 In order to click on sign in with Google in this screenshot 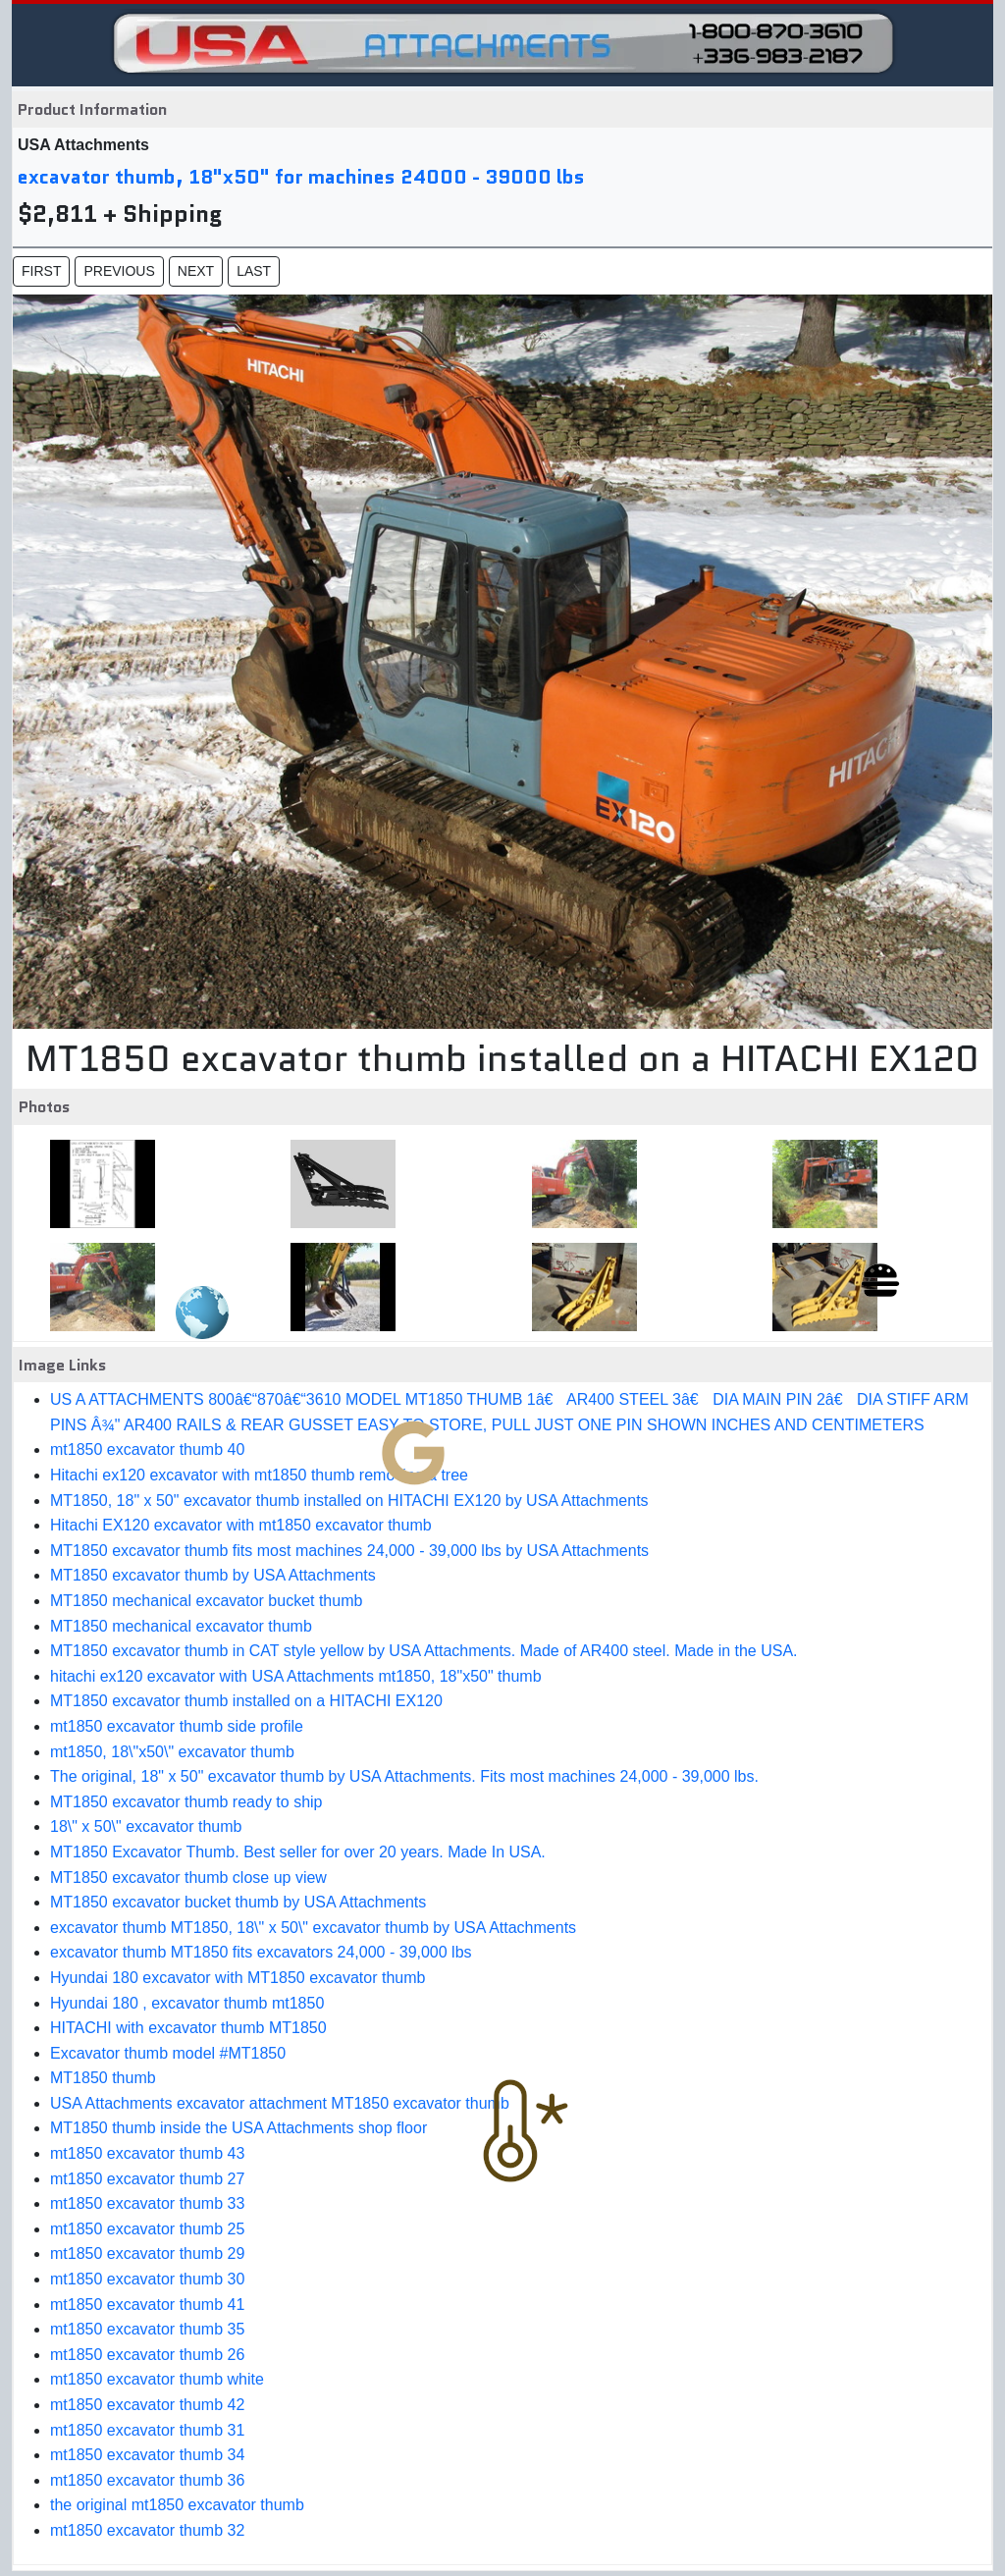, I will do `click(413, 1453)`.